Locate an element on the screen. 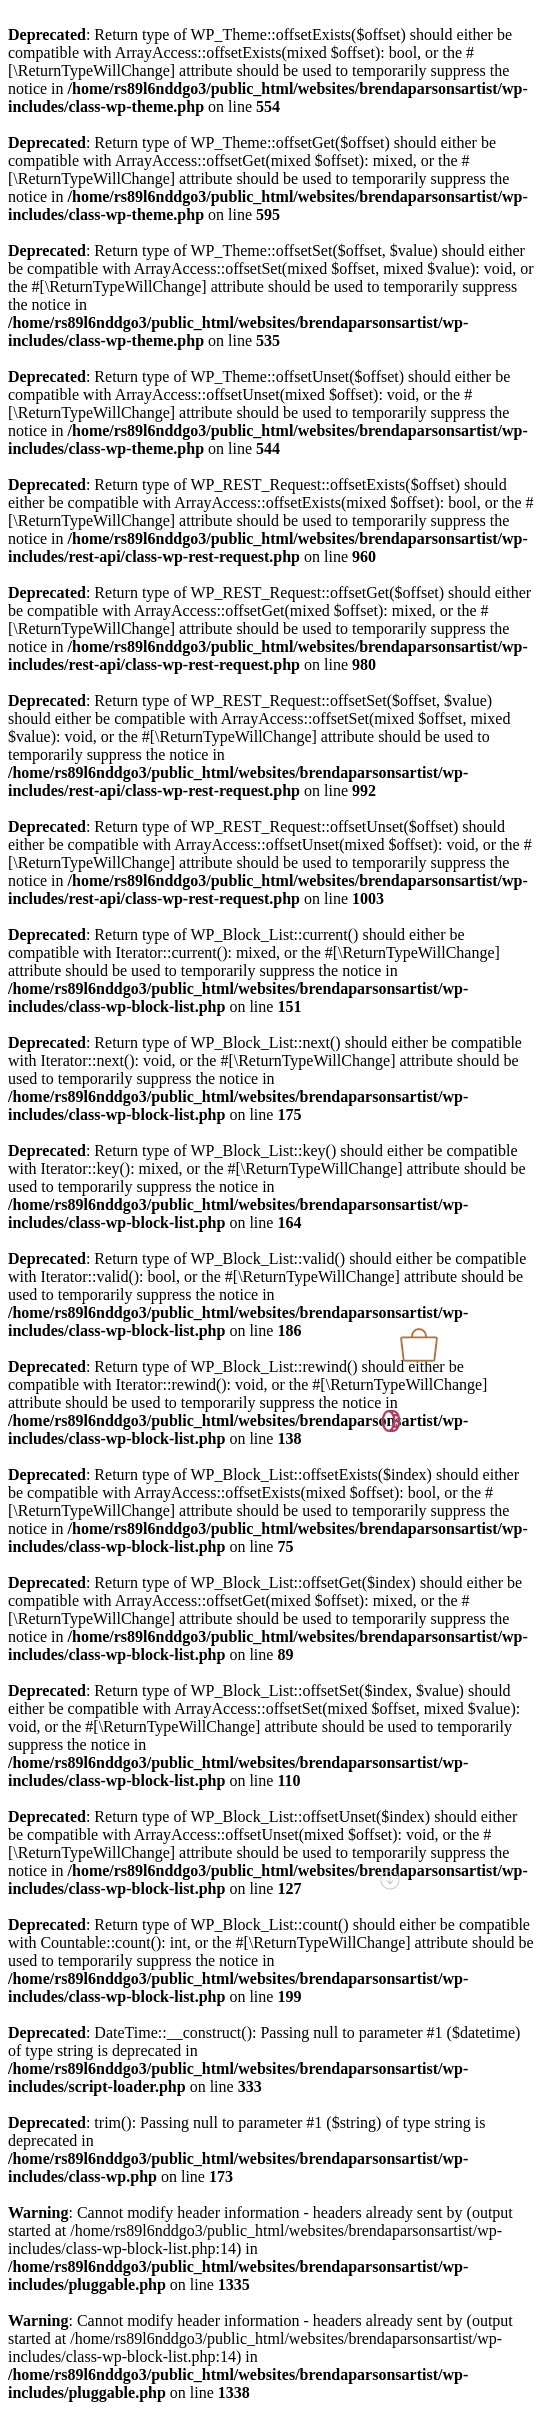 This screenshot has width=542, height=2410. view your shopping bag is located at coordinates (419, 1347).